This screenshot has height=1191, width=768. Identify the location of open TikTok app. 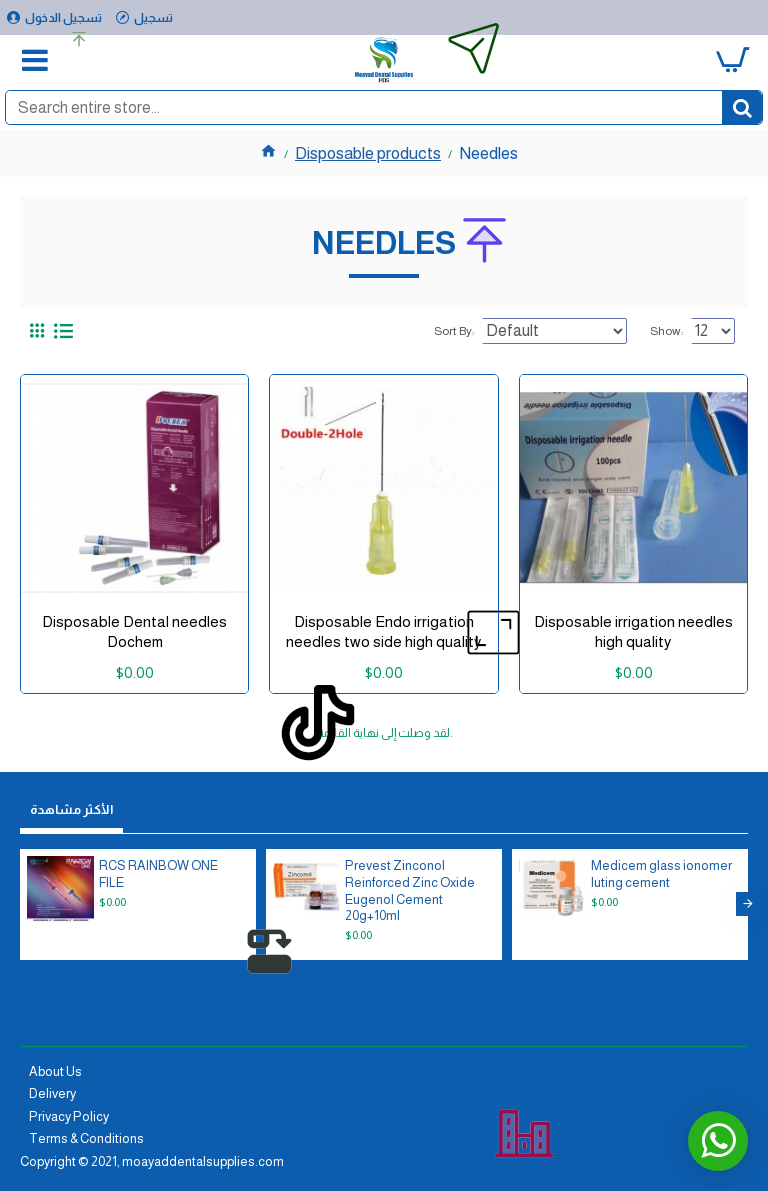
(318, 724).